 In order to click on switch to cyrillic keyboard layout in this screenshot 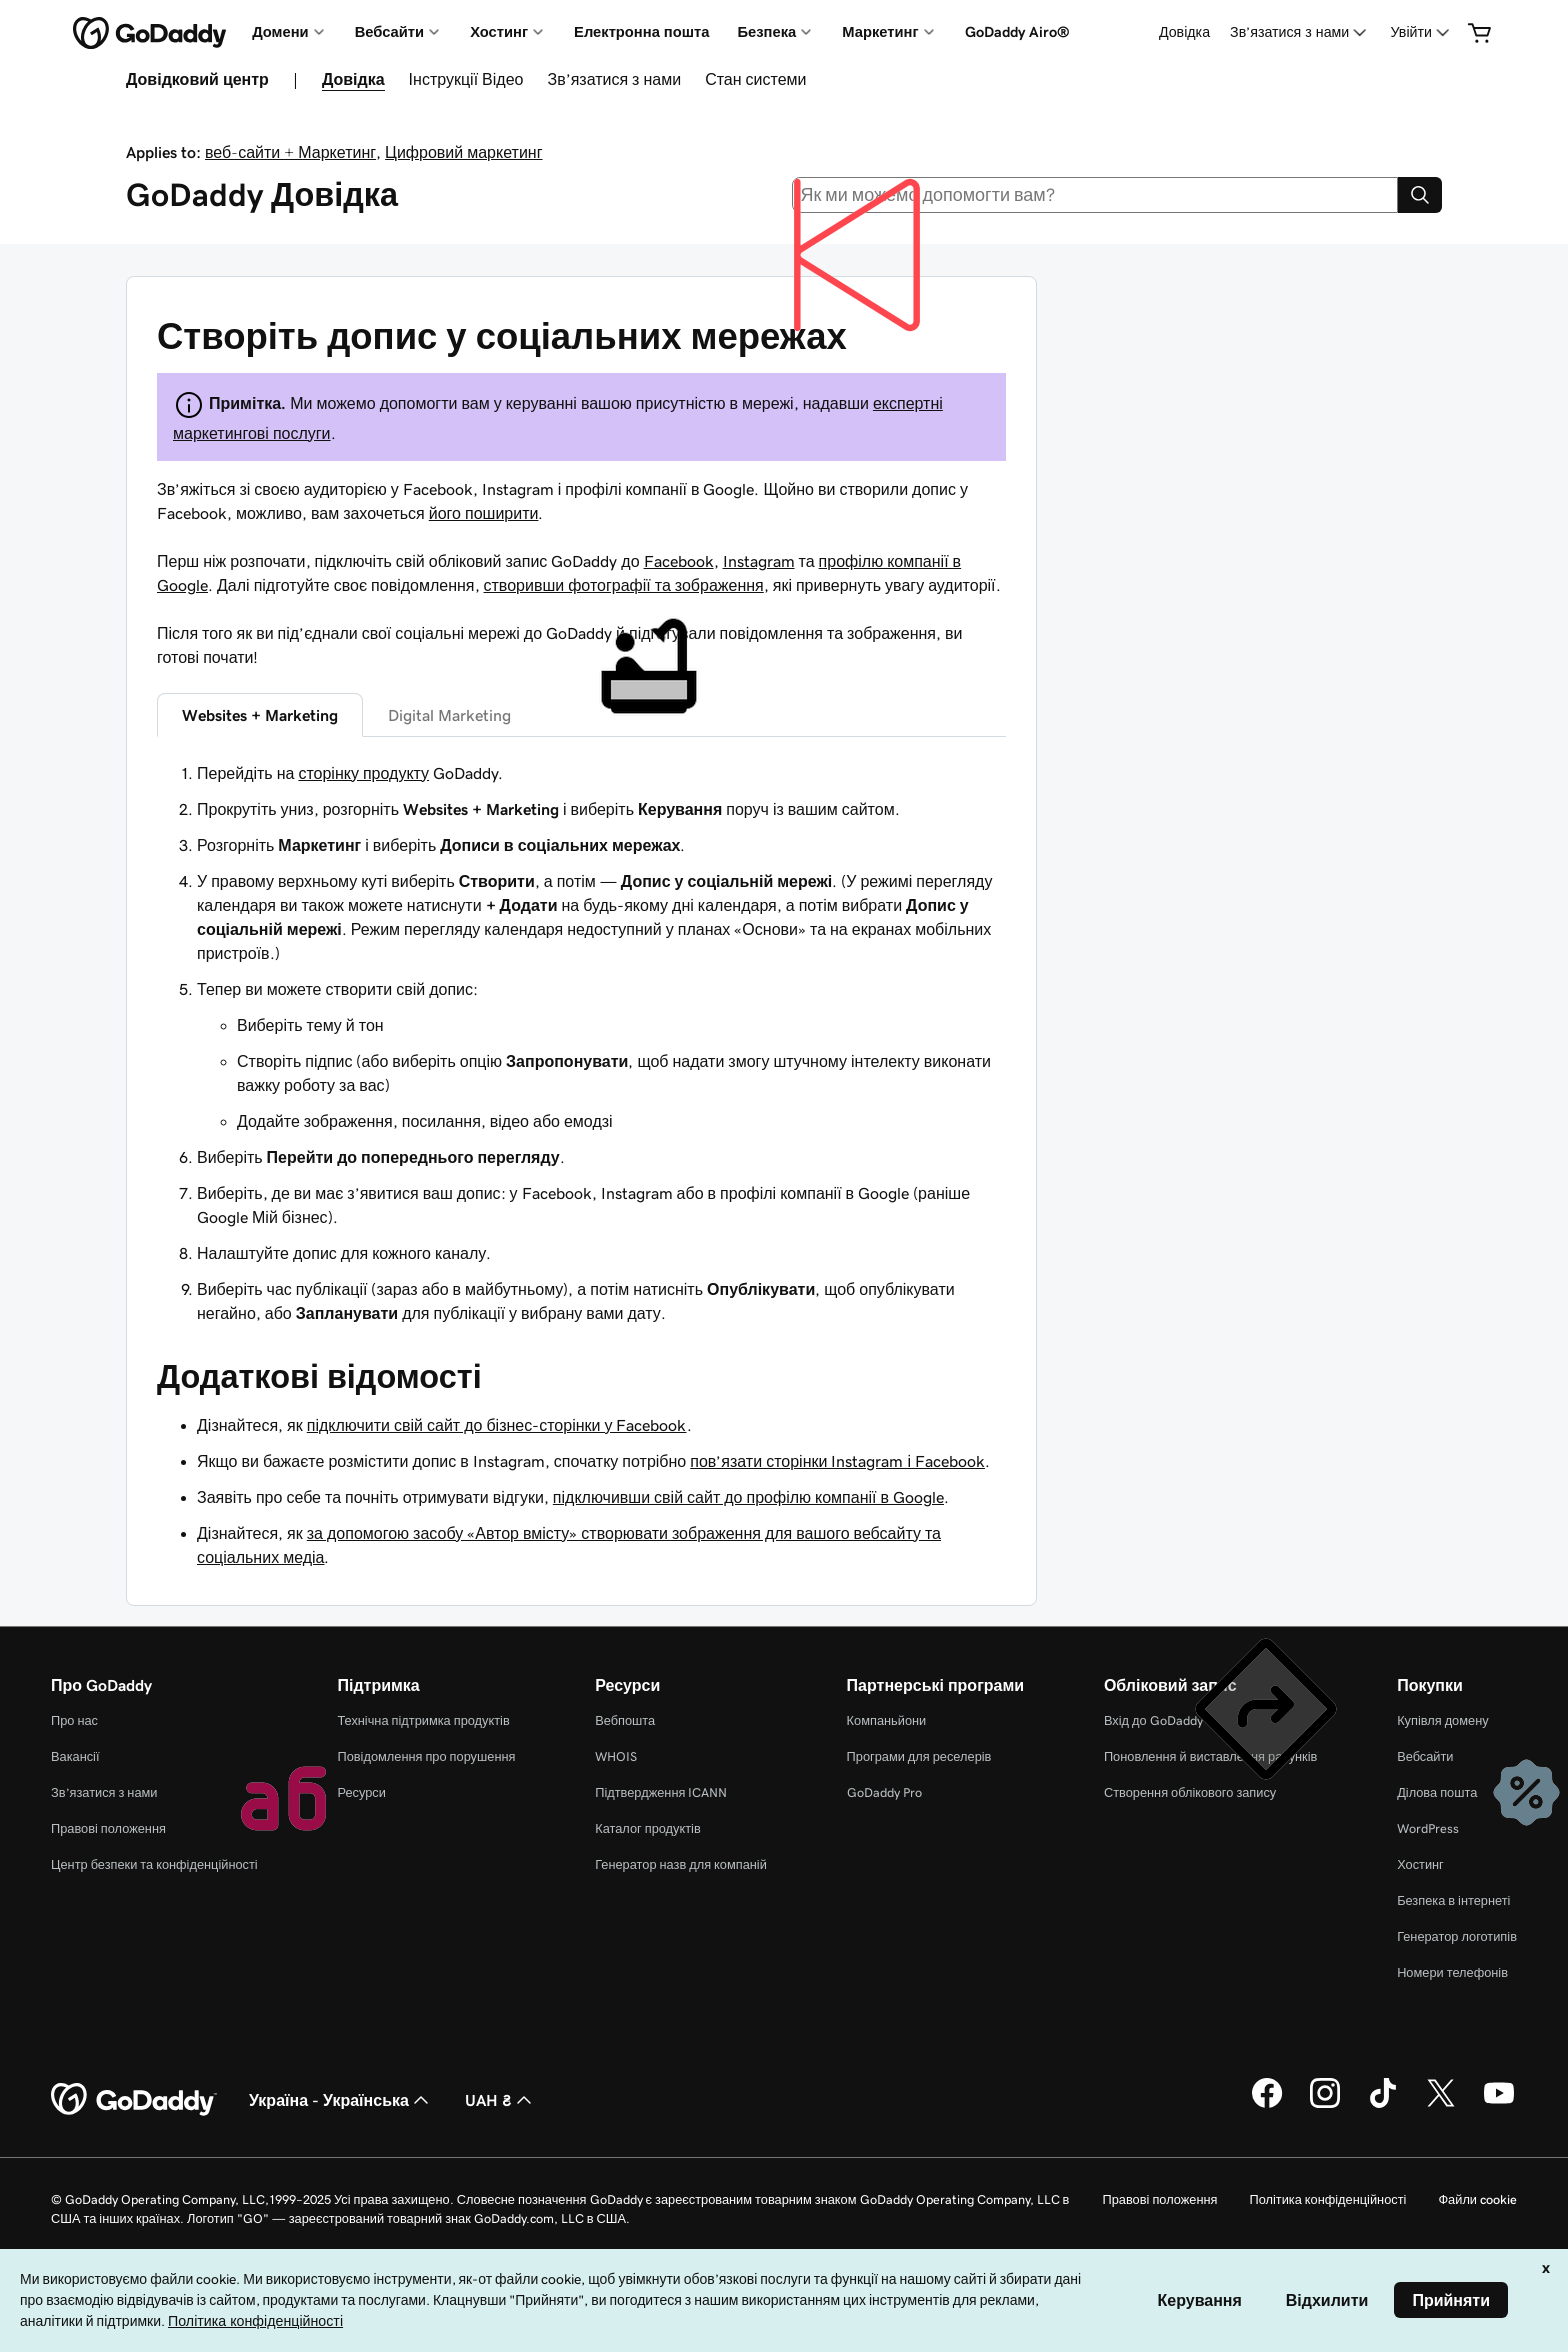, I will do `click(283, 1798)`.